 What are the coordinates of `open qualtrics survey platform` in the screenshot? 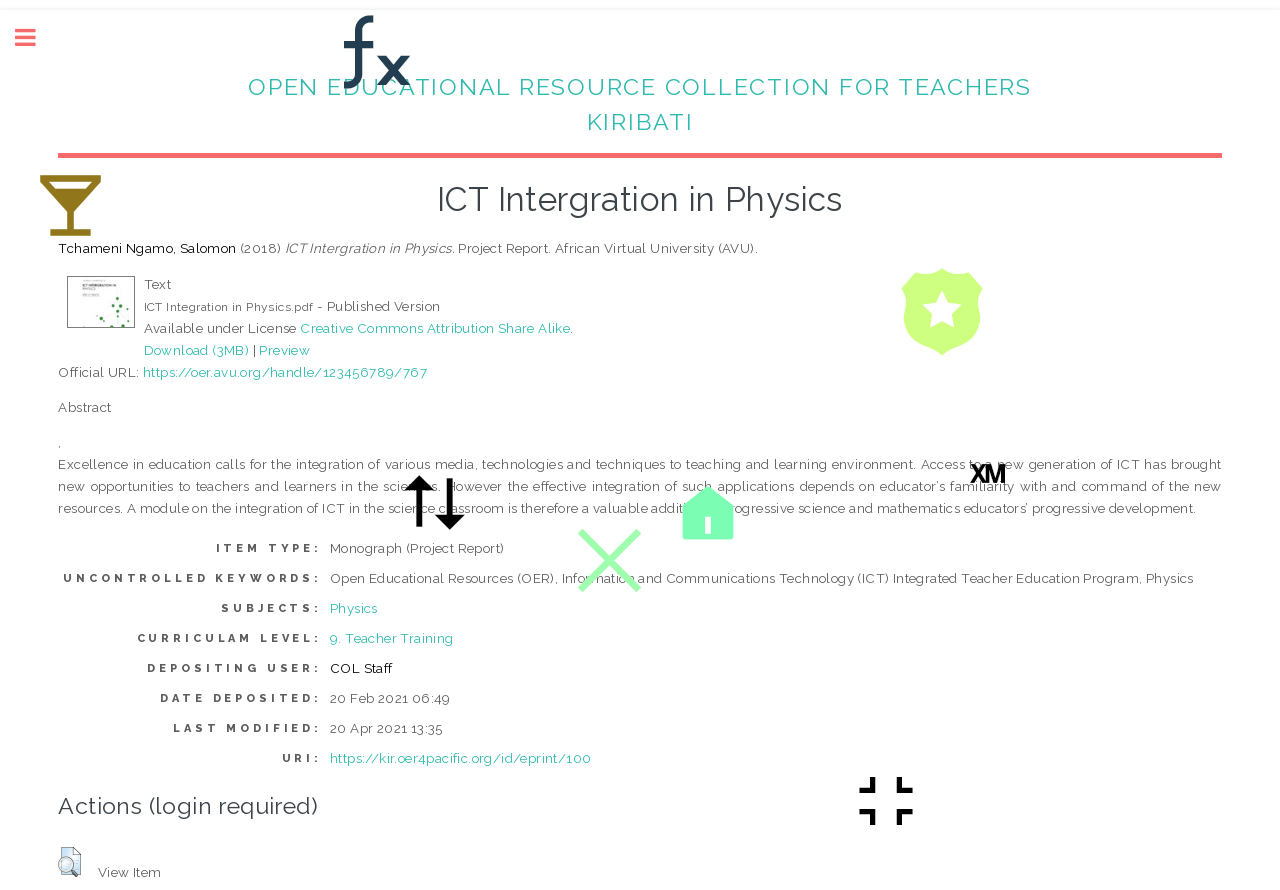 It's located at (987, 473).